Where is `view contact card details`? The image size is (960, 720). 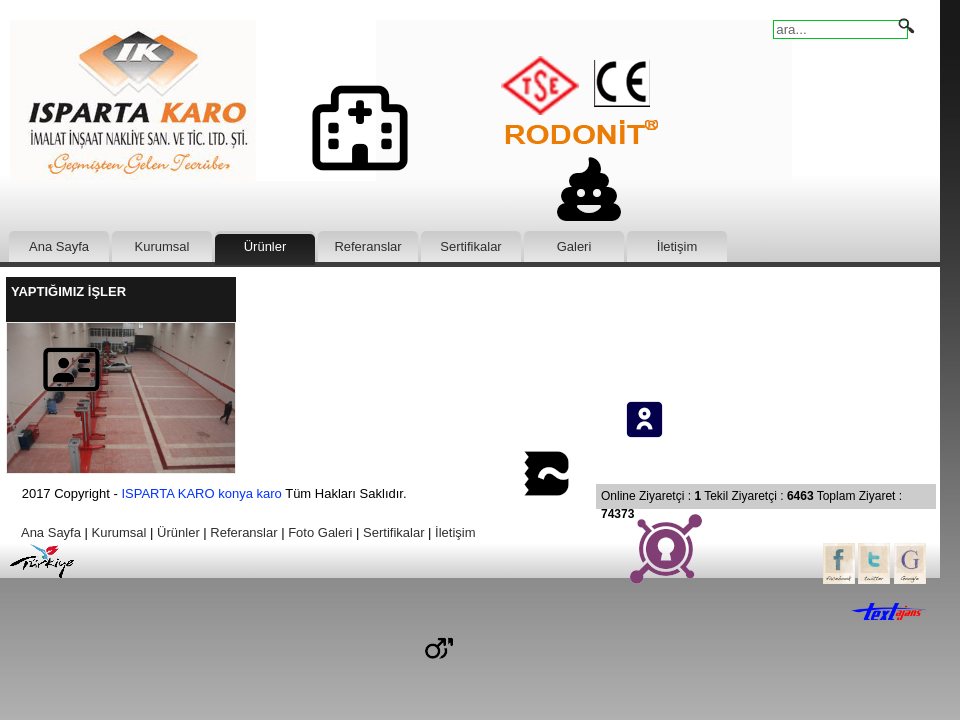
view contact card details is located at coordinates (71, 369).